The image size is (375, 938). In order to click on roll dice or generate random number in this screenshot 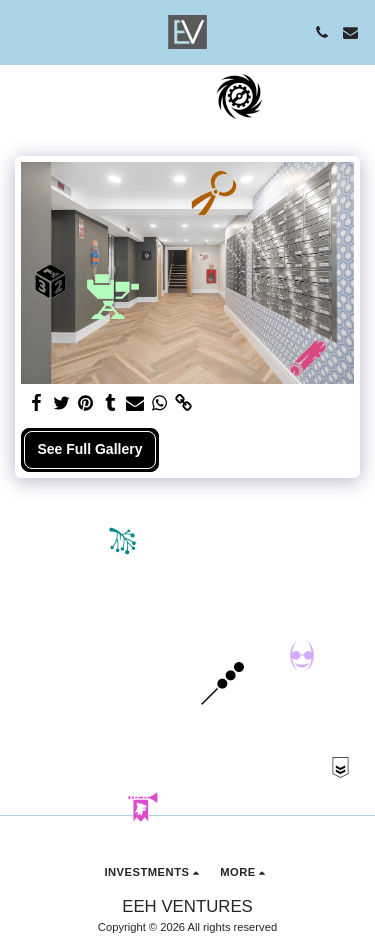, I will do `click(50, 281)`.